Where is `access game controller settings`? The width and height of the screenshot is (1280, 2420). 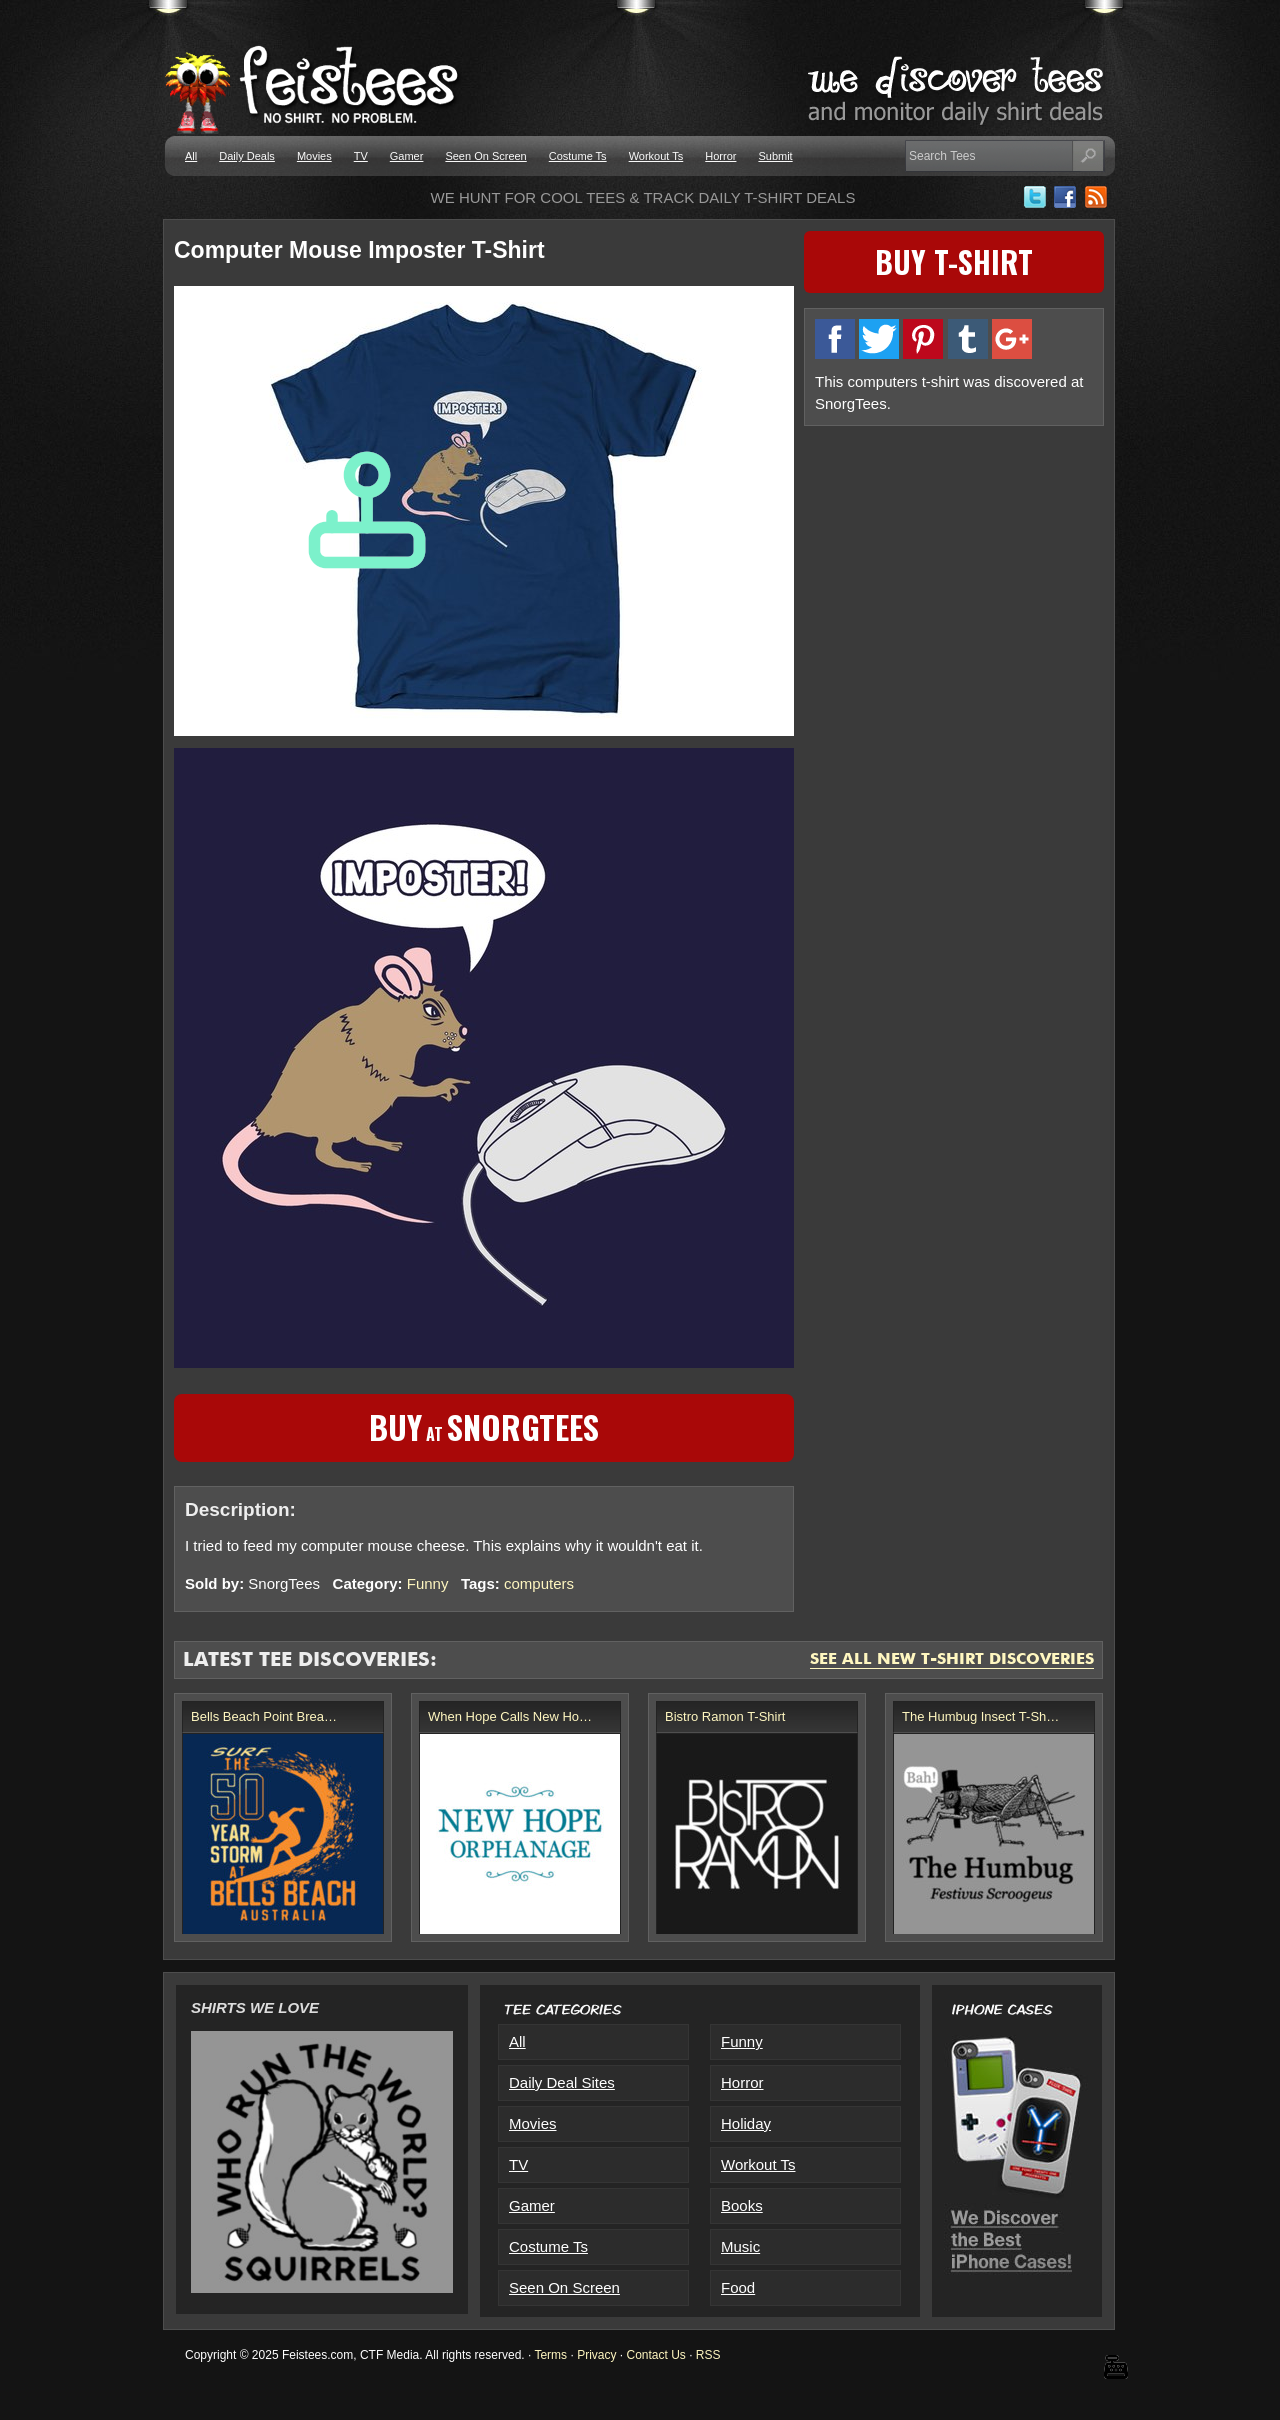
access game controller settings is located at coordinates (367, 510).